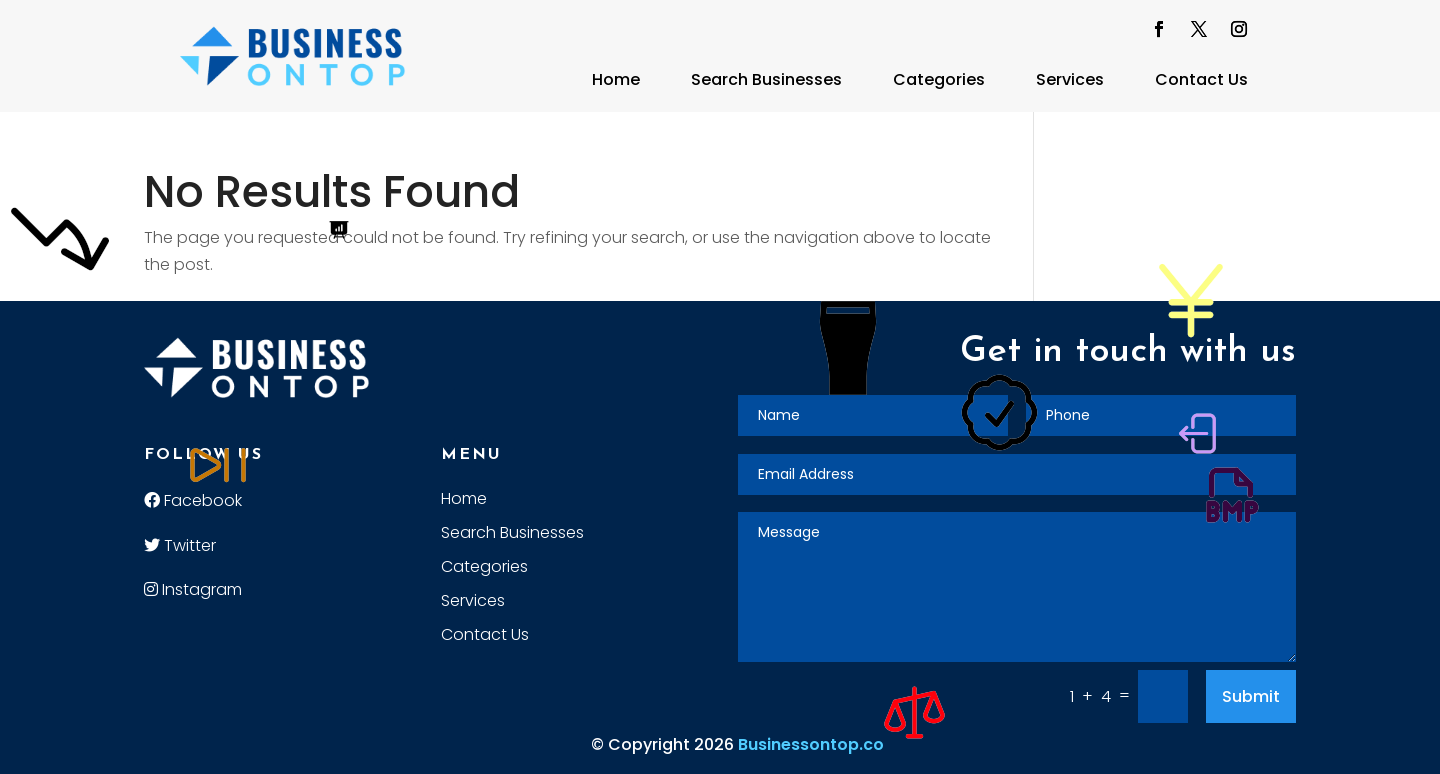 The height and width of the screenshot is (774, 1440). I want to click on view presentation or slideshow, so click(339, 230).